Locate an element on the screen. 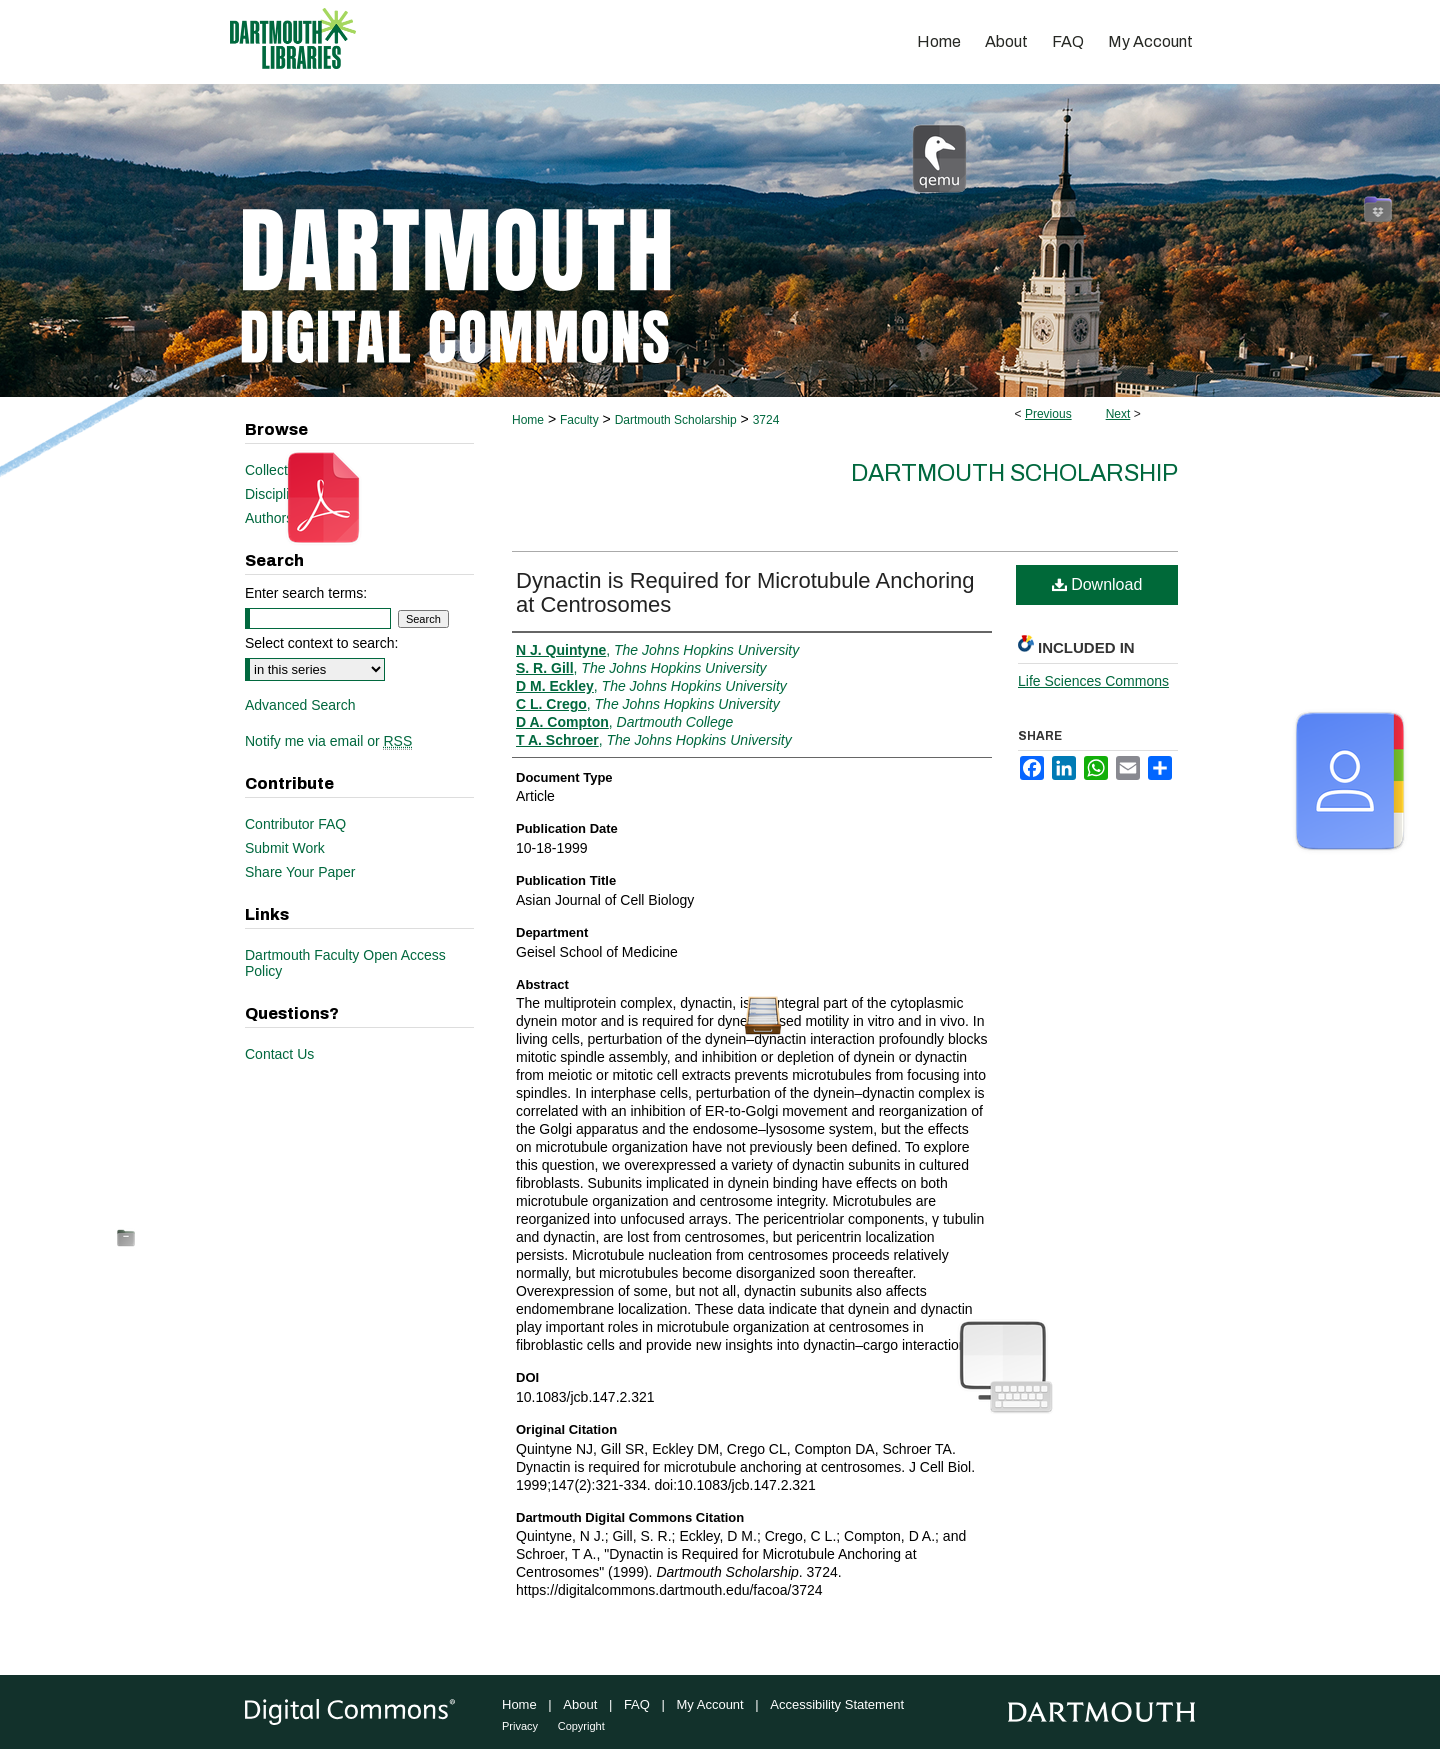  open contacts or address book app is located at coordinates (1350, 781).